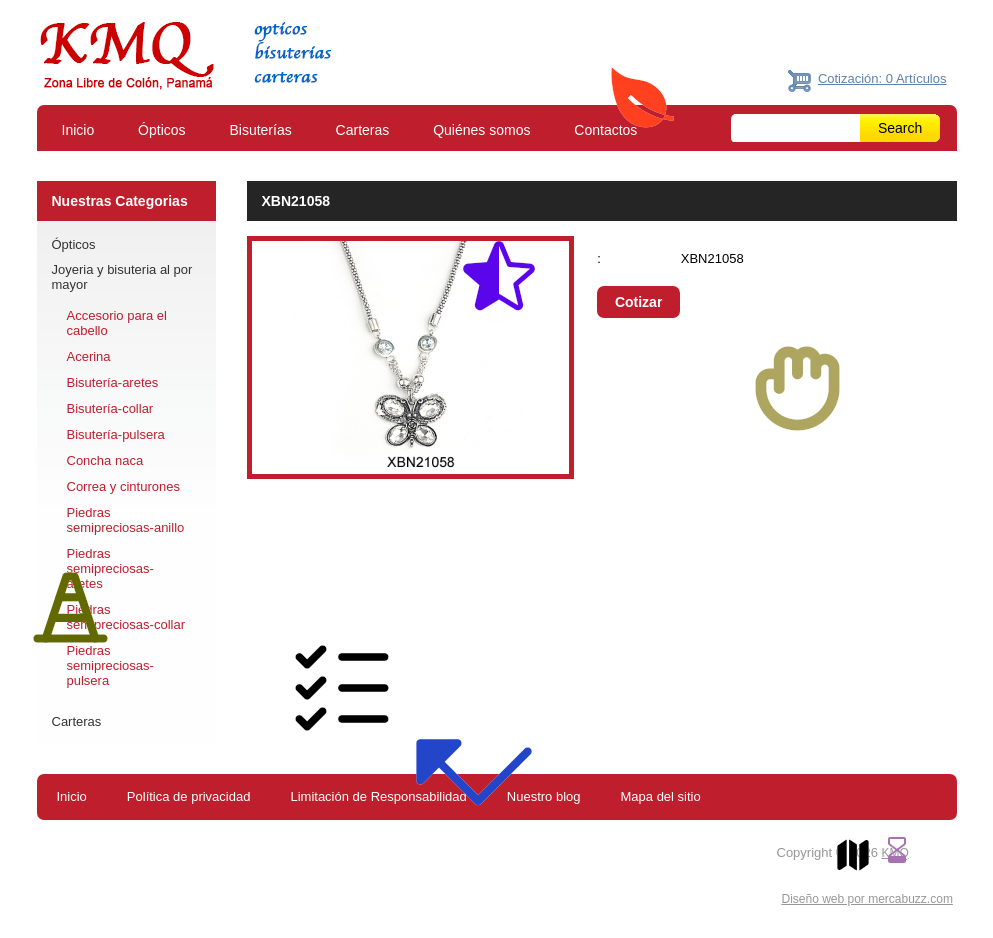  What do you see at coordinates (70, 605) in the screenshot?
I see `indicates an area under construction or maintenance` at bounding box center [70, 605].